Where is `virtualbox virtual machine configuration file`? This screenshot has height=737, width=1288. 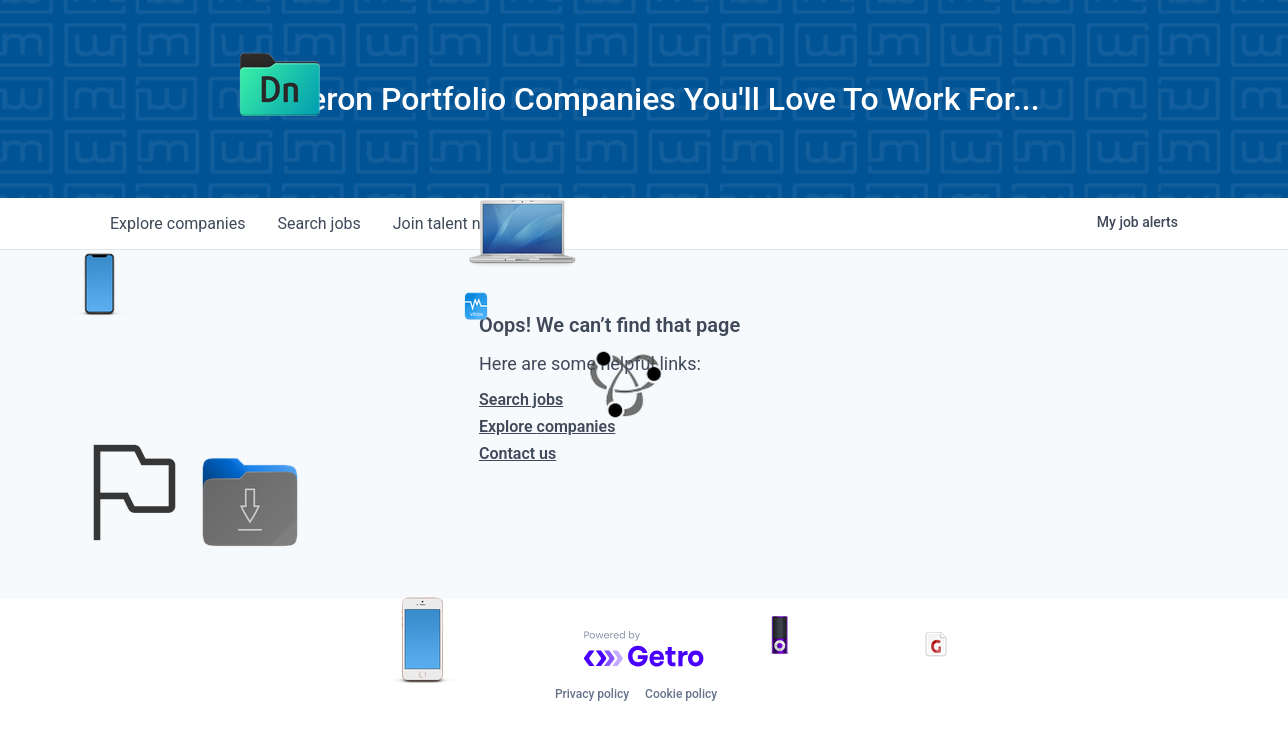 virtualbox virtual machine configuration file is located at coordinates (476, 306).